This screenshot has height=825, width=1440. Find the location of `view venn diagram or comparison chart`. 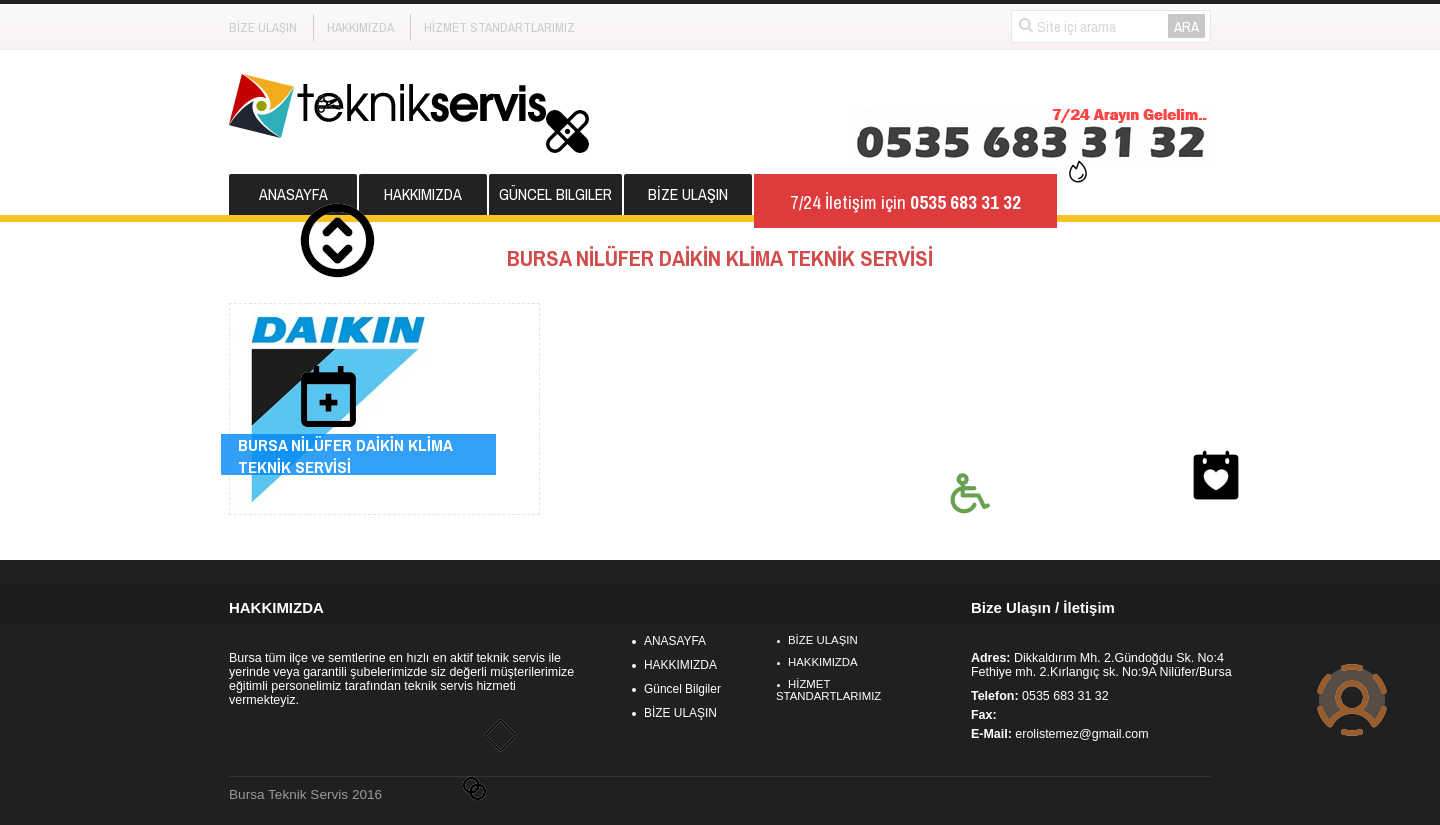

view venn diagram or comparison chart is located at coordinates (474, 788).